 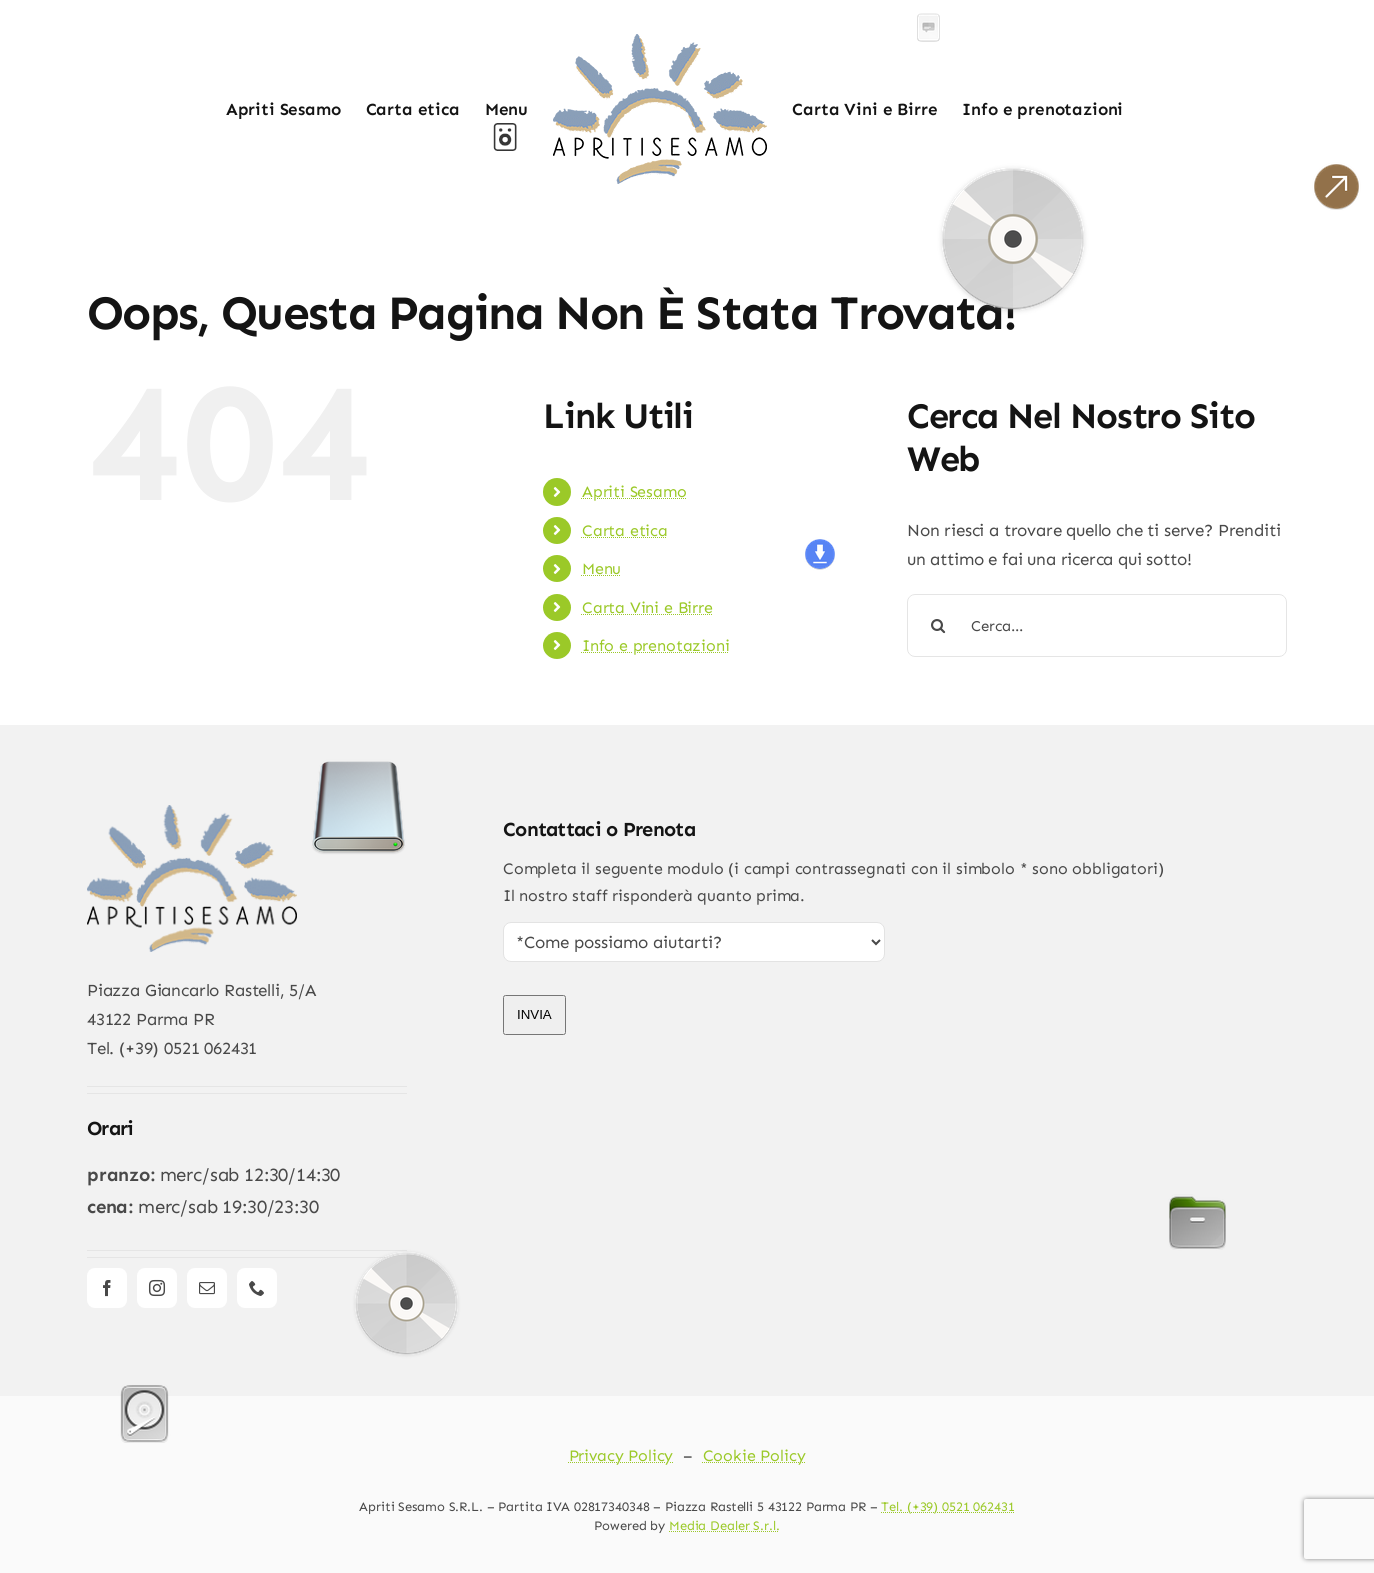 What do you see at coordinates (506, 137) in the screenshot?
I see `open rhythmbox music player` at bounding box center [506, 137].